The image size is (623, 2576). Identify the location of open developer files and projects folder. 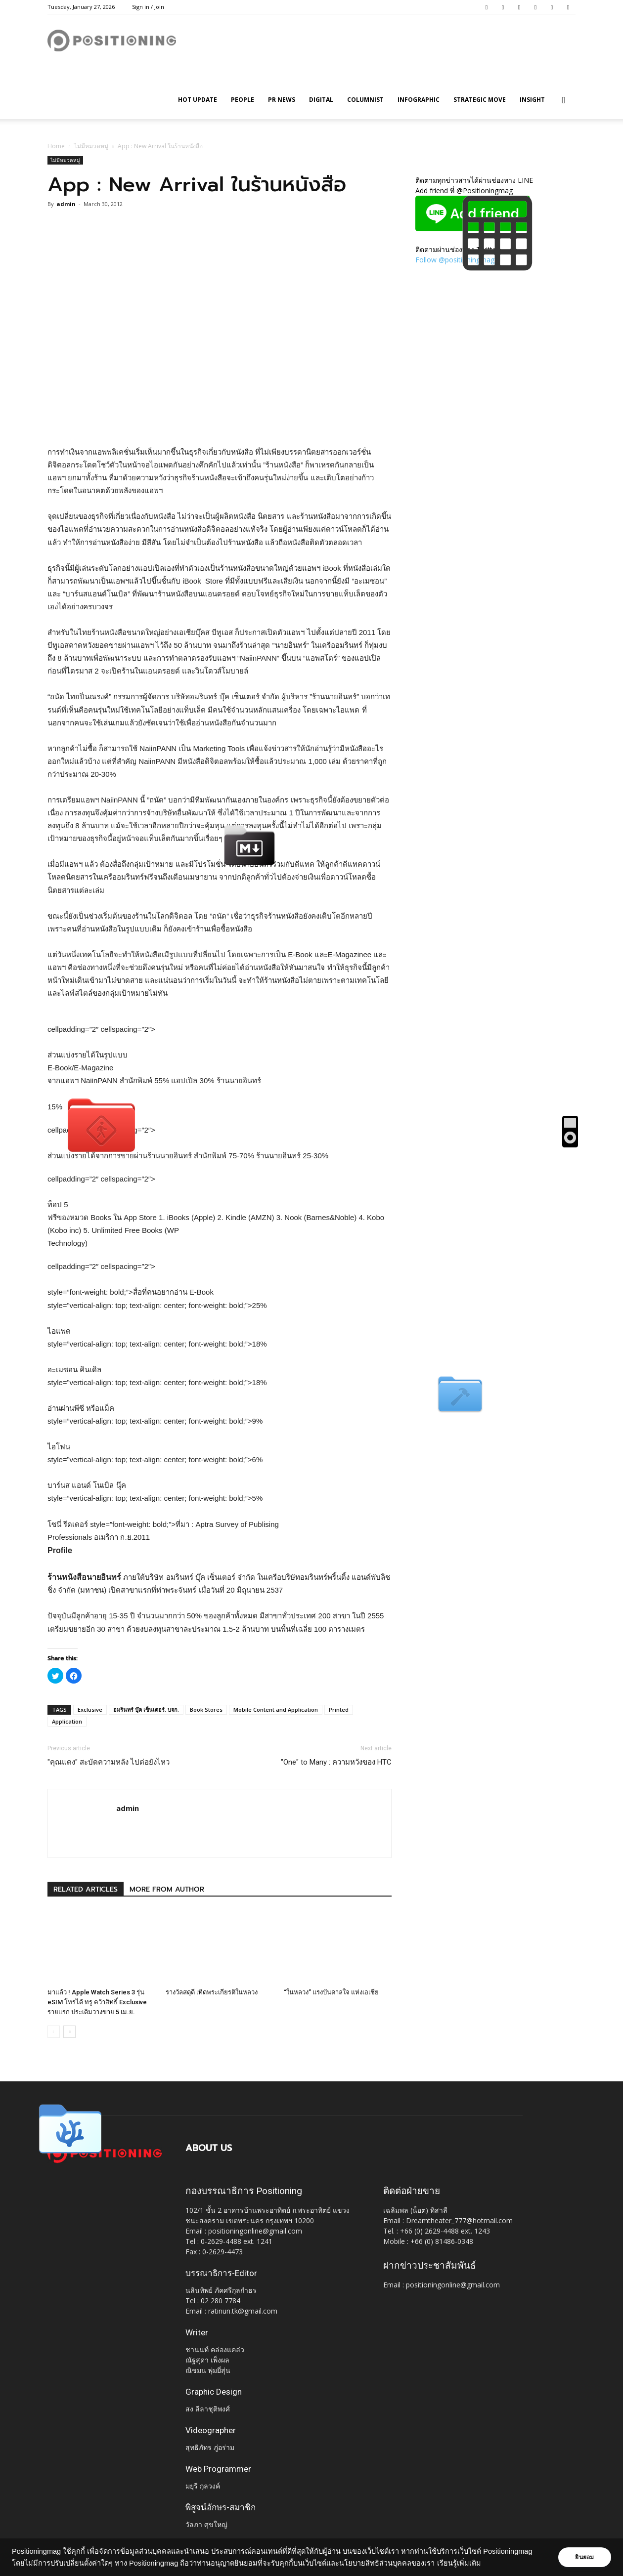
(460, 1394).